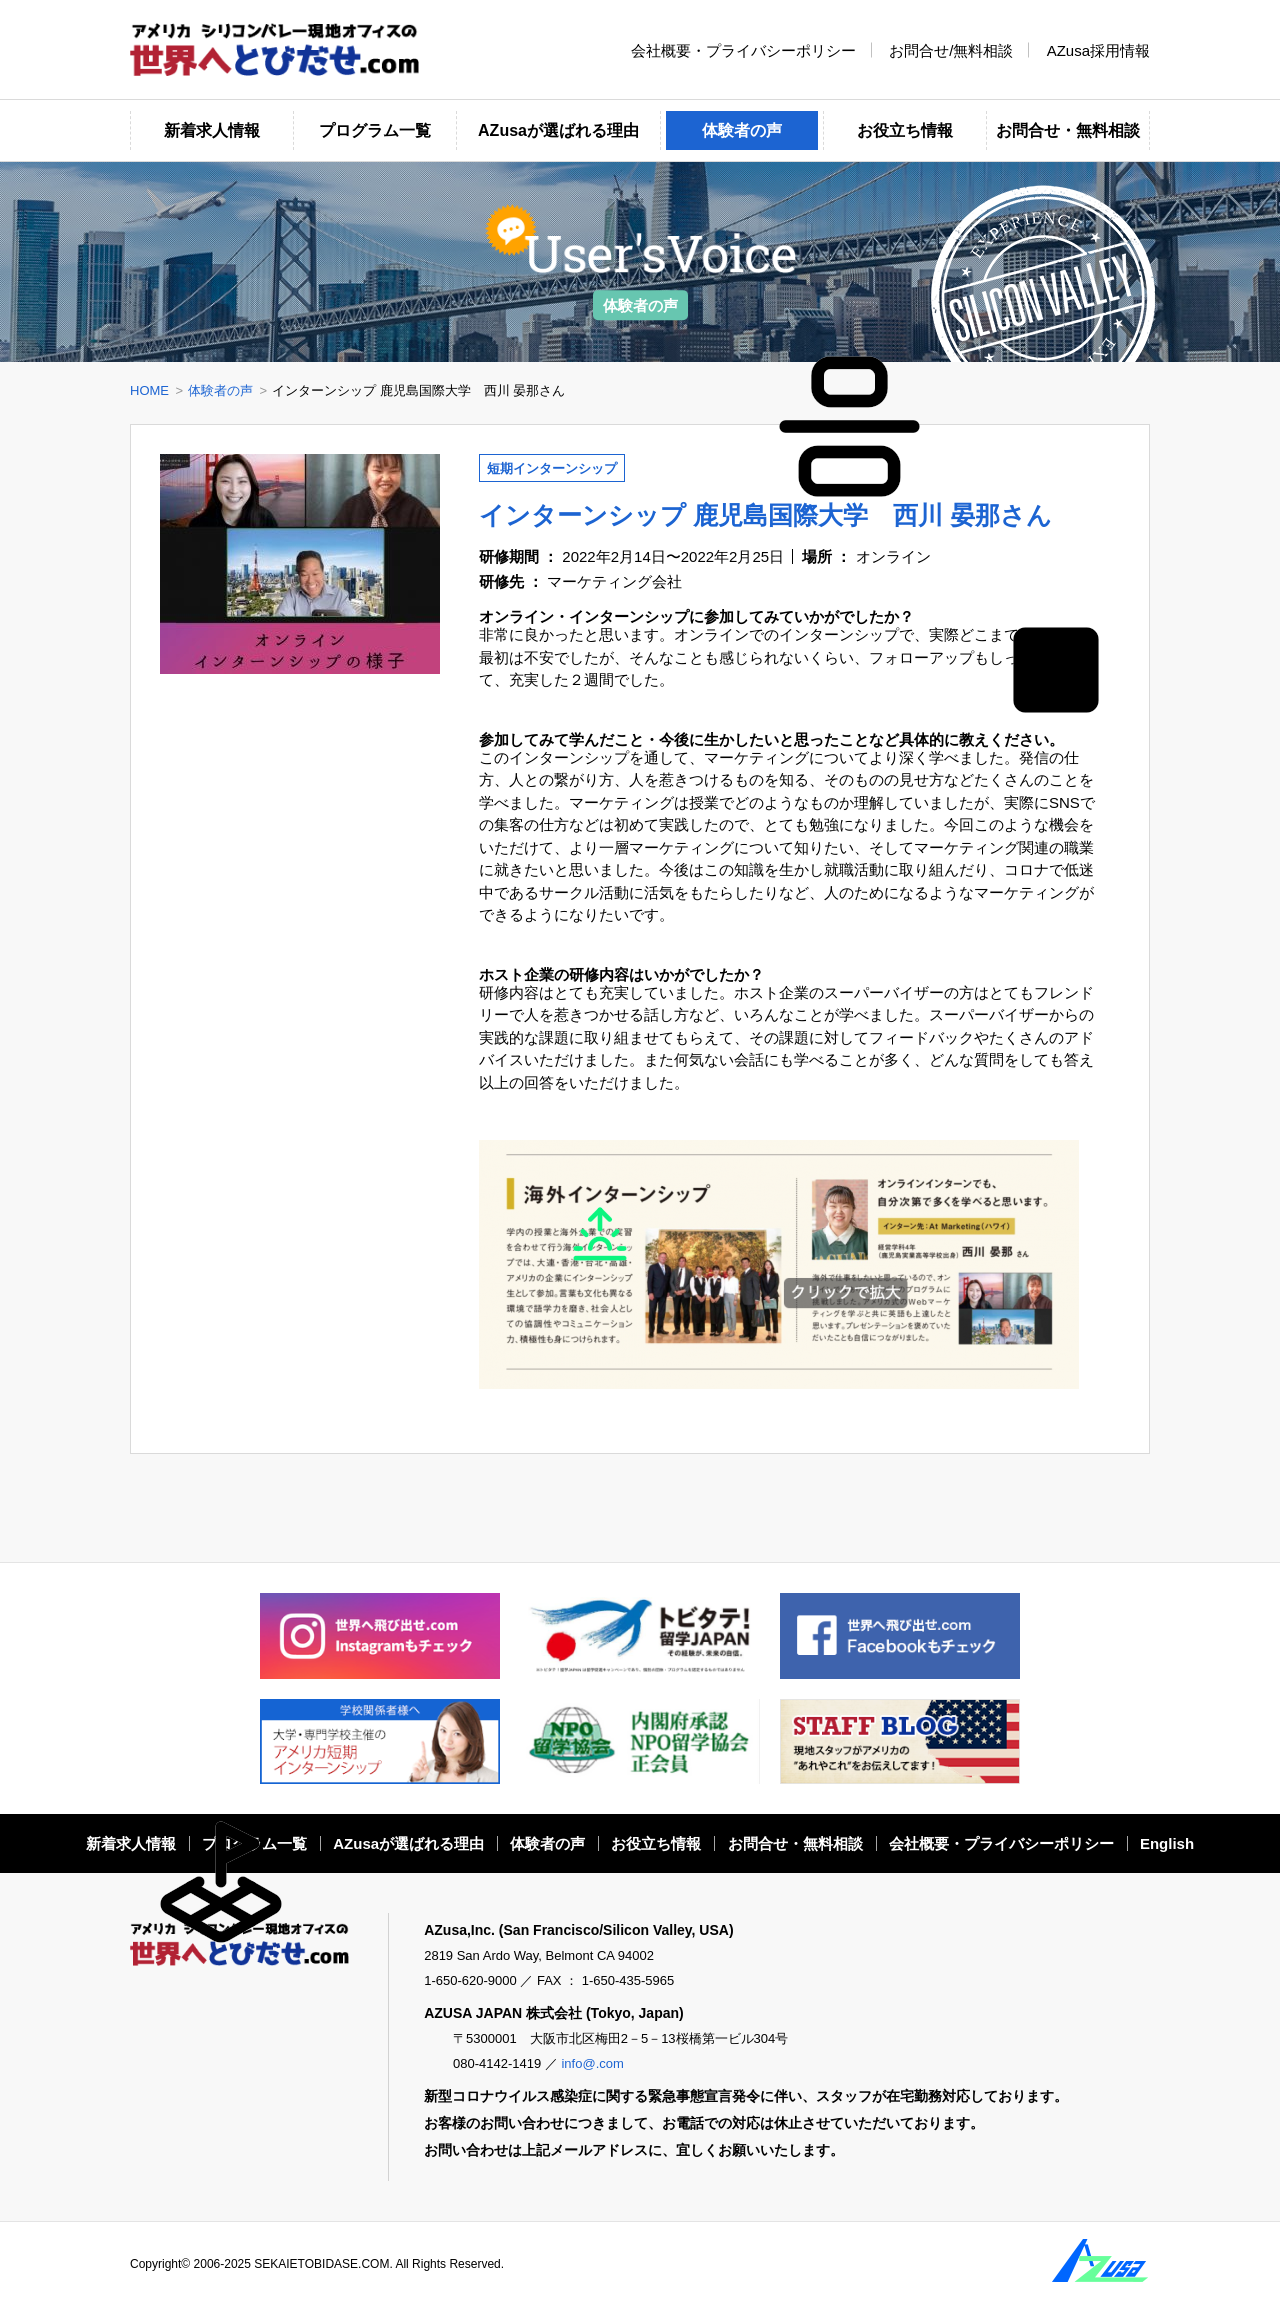  Describe the element at coordinates (1056, 670) in the screenshot. I see `stop media playback` at that location.